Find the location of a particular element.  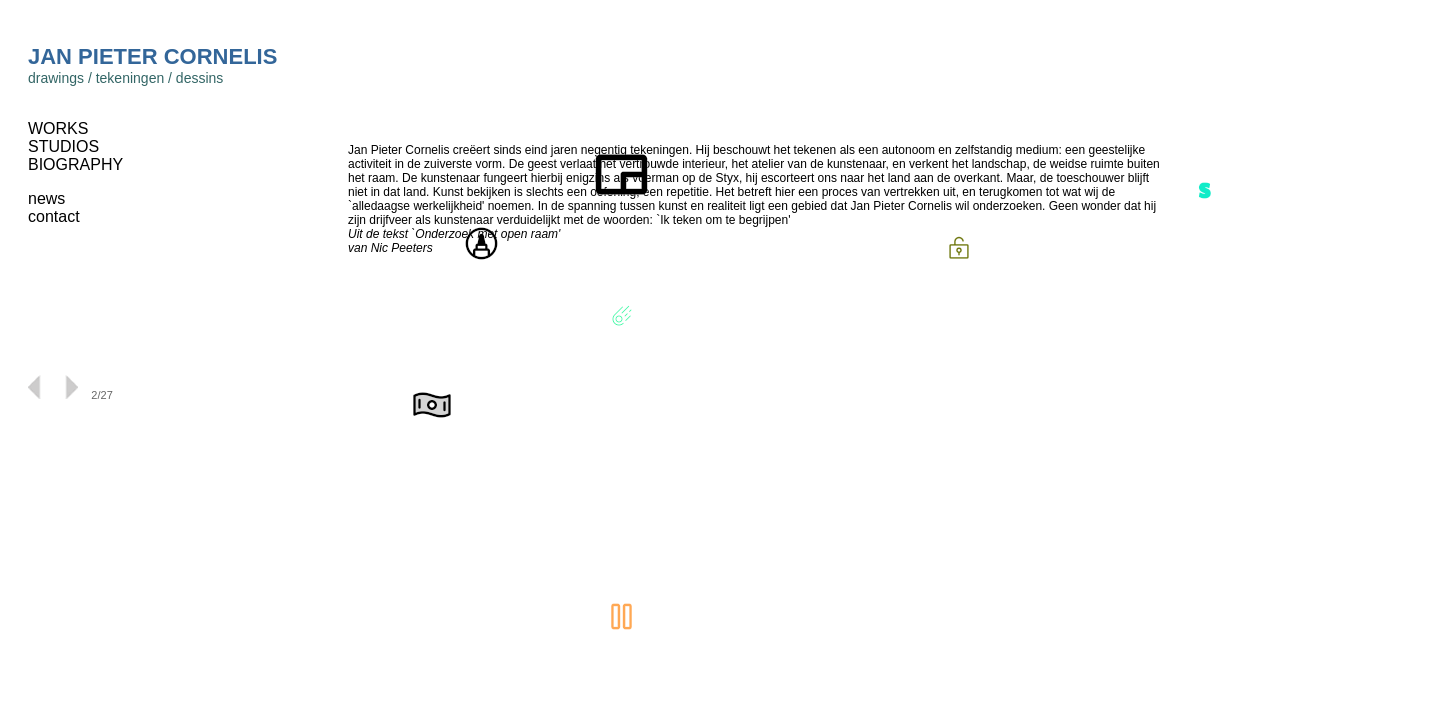

view payment or transaction details is located at coordinates (432, 405).